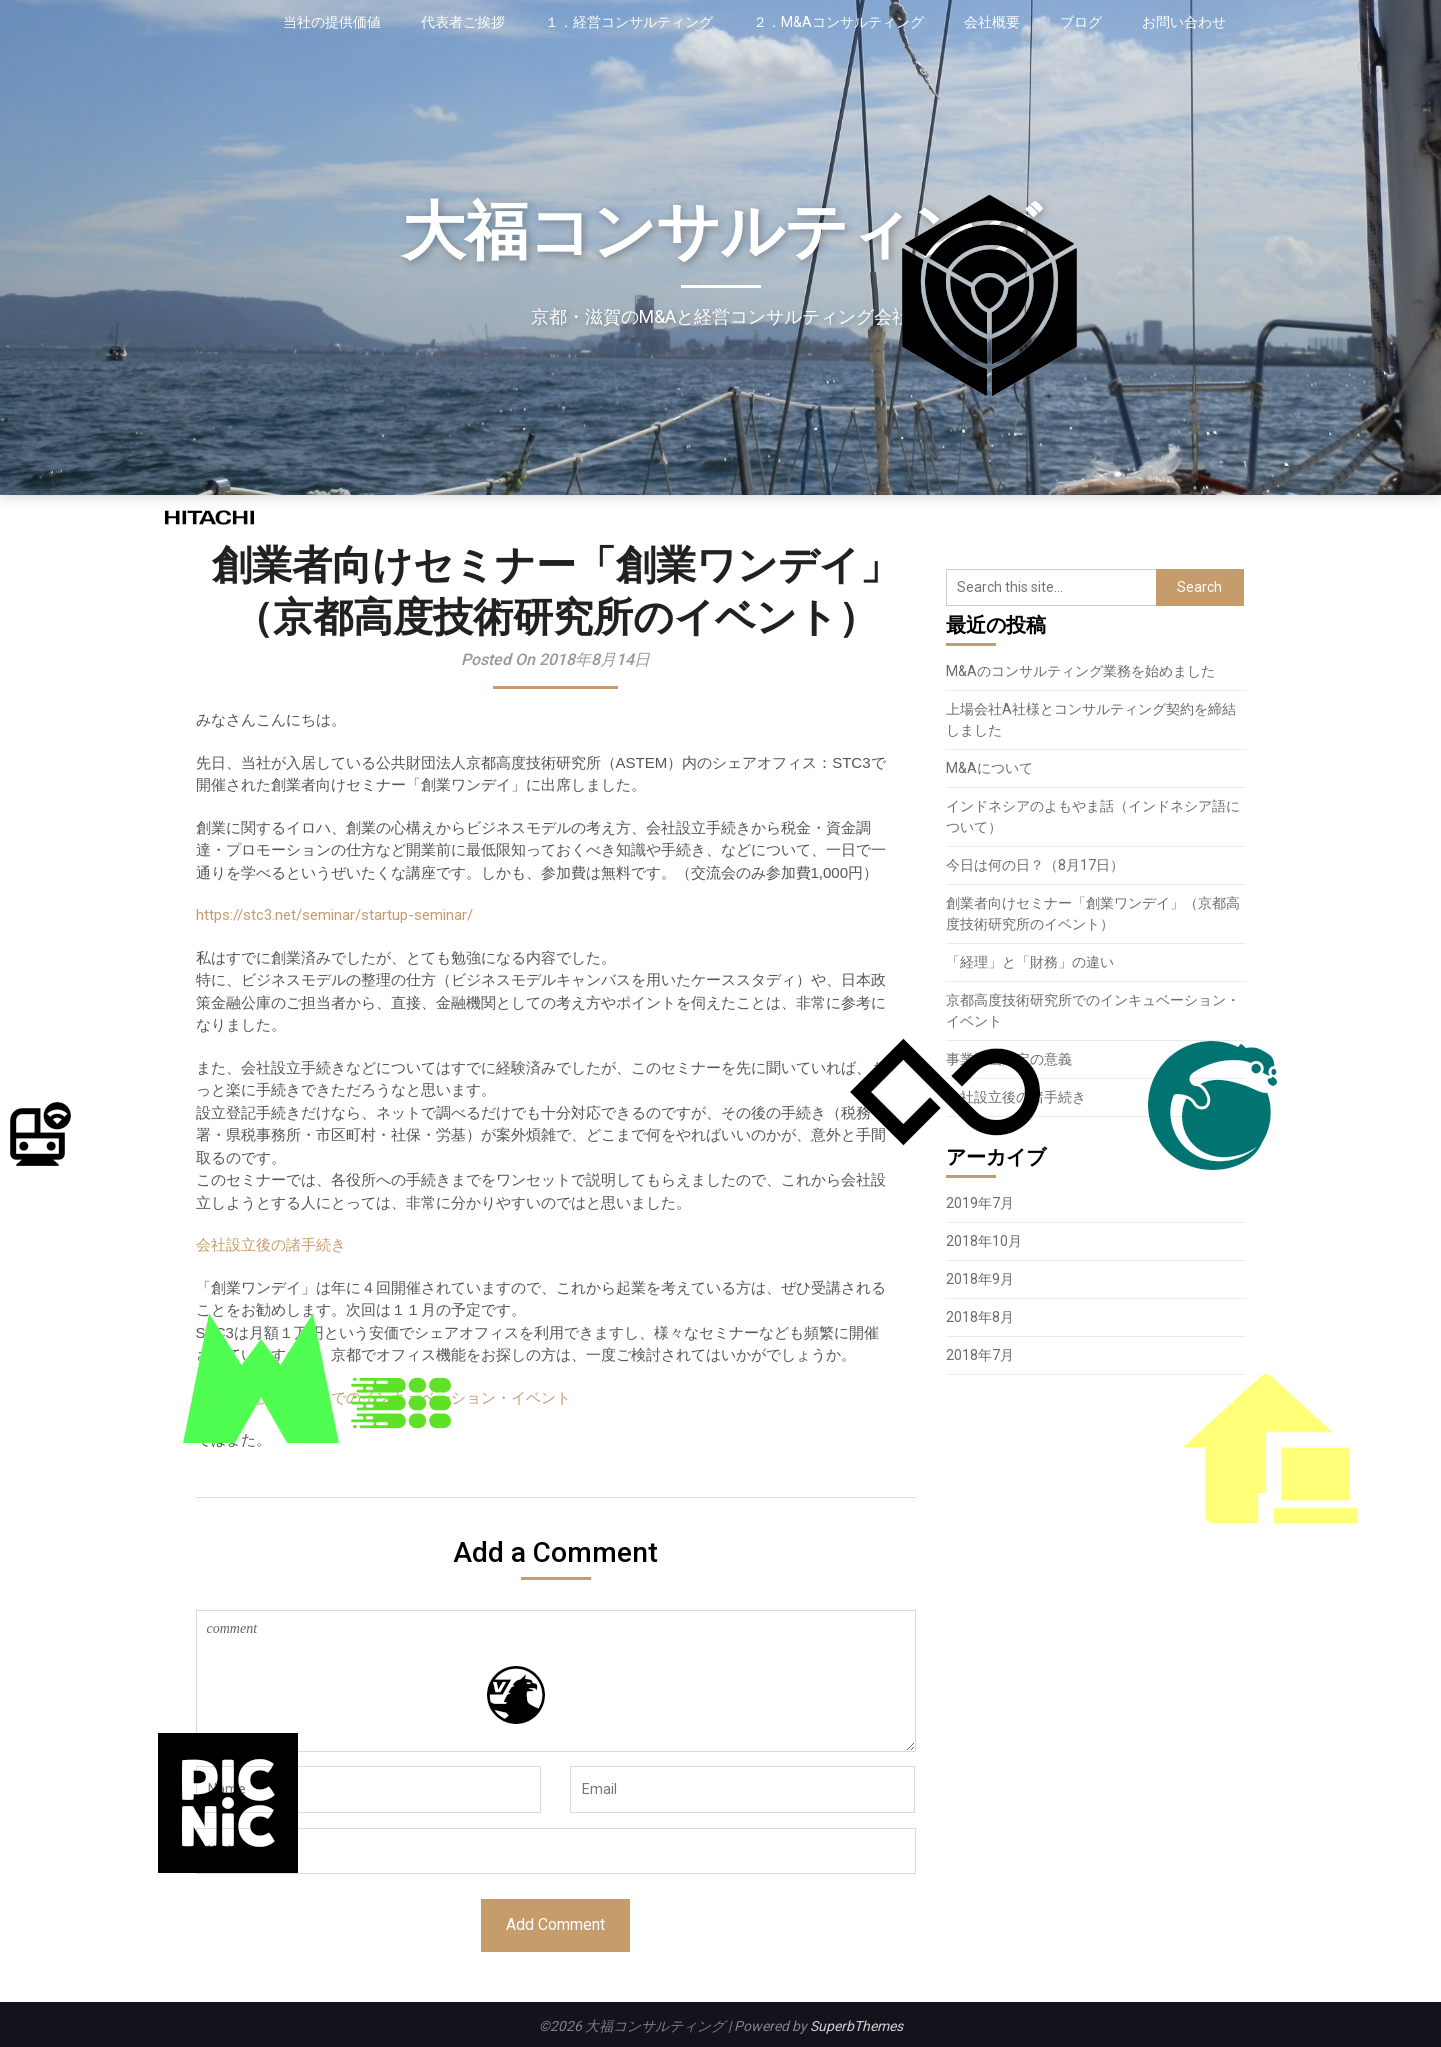  What do you see at coordinates (228, 1803) in the screenshot?
I see `open the Picnic grocery delivery app` at bounding box center [228, 1803].